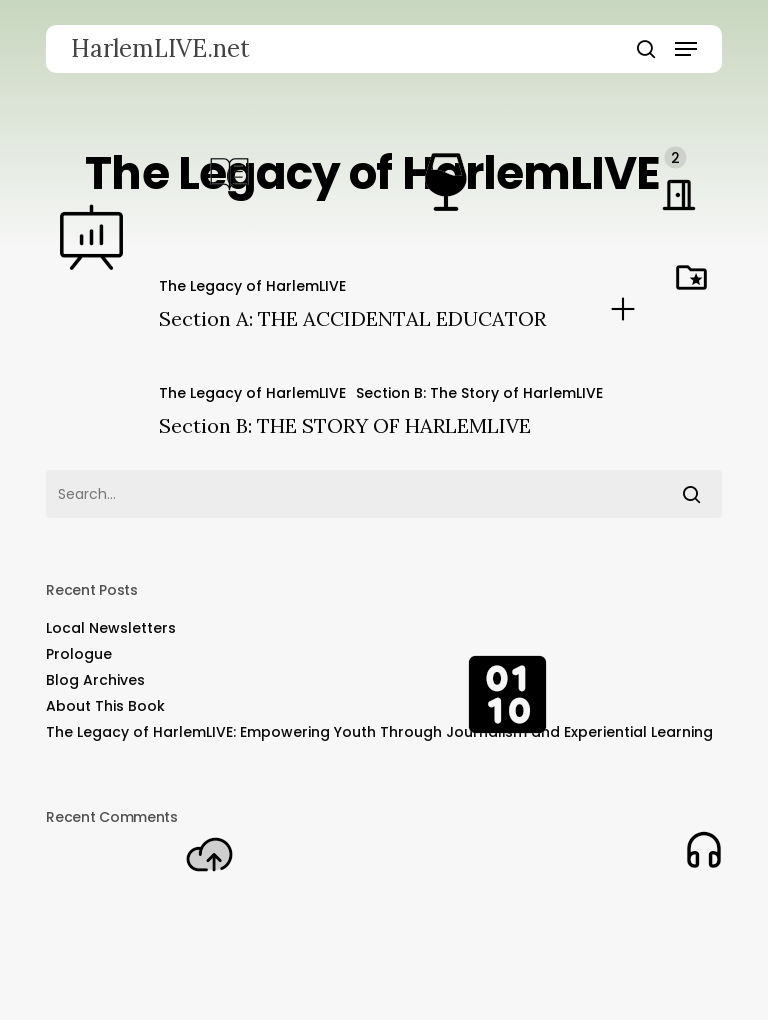  Describe the element at coordinates (704, 851) in the screenshot. I see `access audio or music playback` at that location.